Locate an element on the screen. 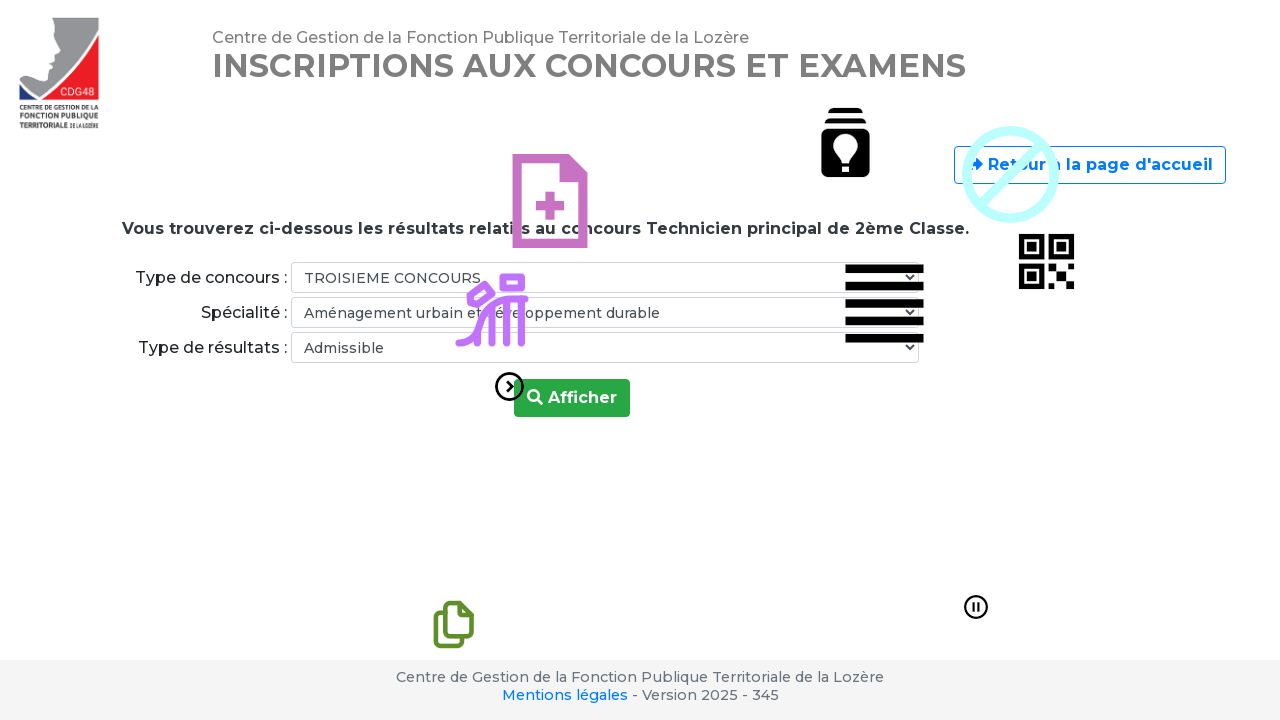 The width and height of the screenshot is (1280, 720). block or ban a user is located at coordinates (1010, 174).